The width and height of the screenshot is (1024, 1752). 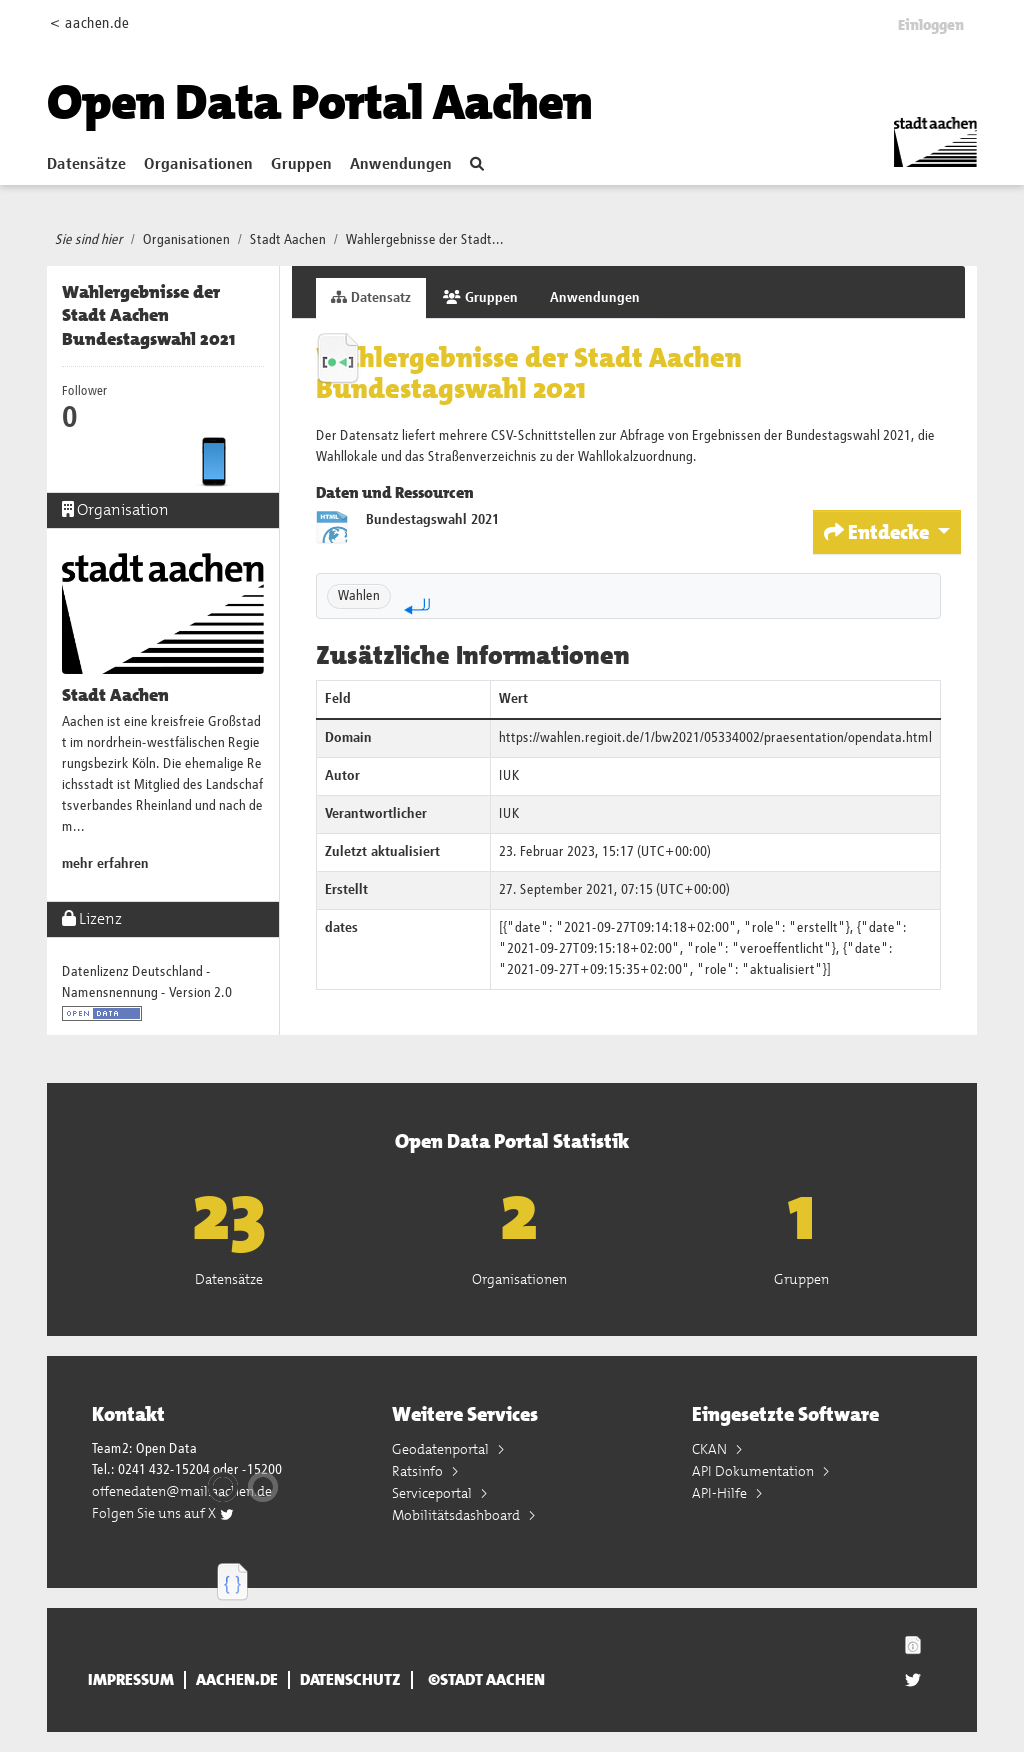 What do you see at coordinates (416, 604) in the screenshot?
I see `reply to all recipients of an email` at bounding box center [416, 604].